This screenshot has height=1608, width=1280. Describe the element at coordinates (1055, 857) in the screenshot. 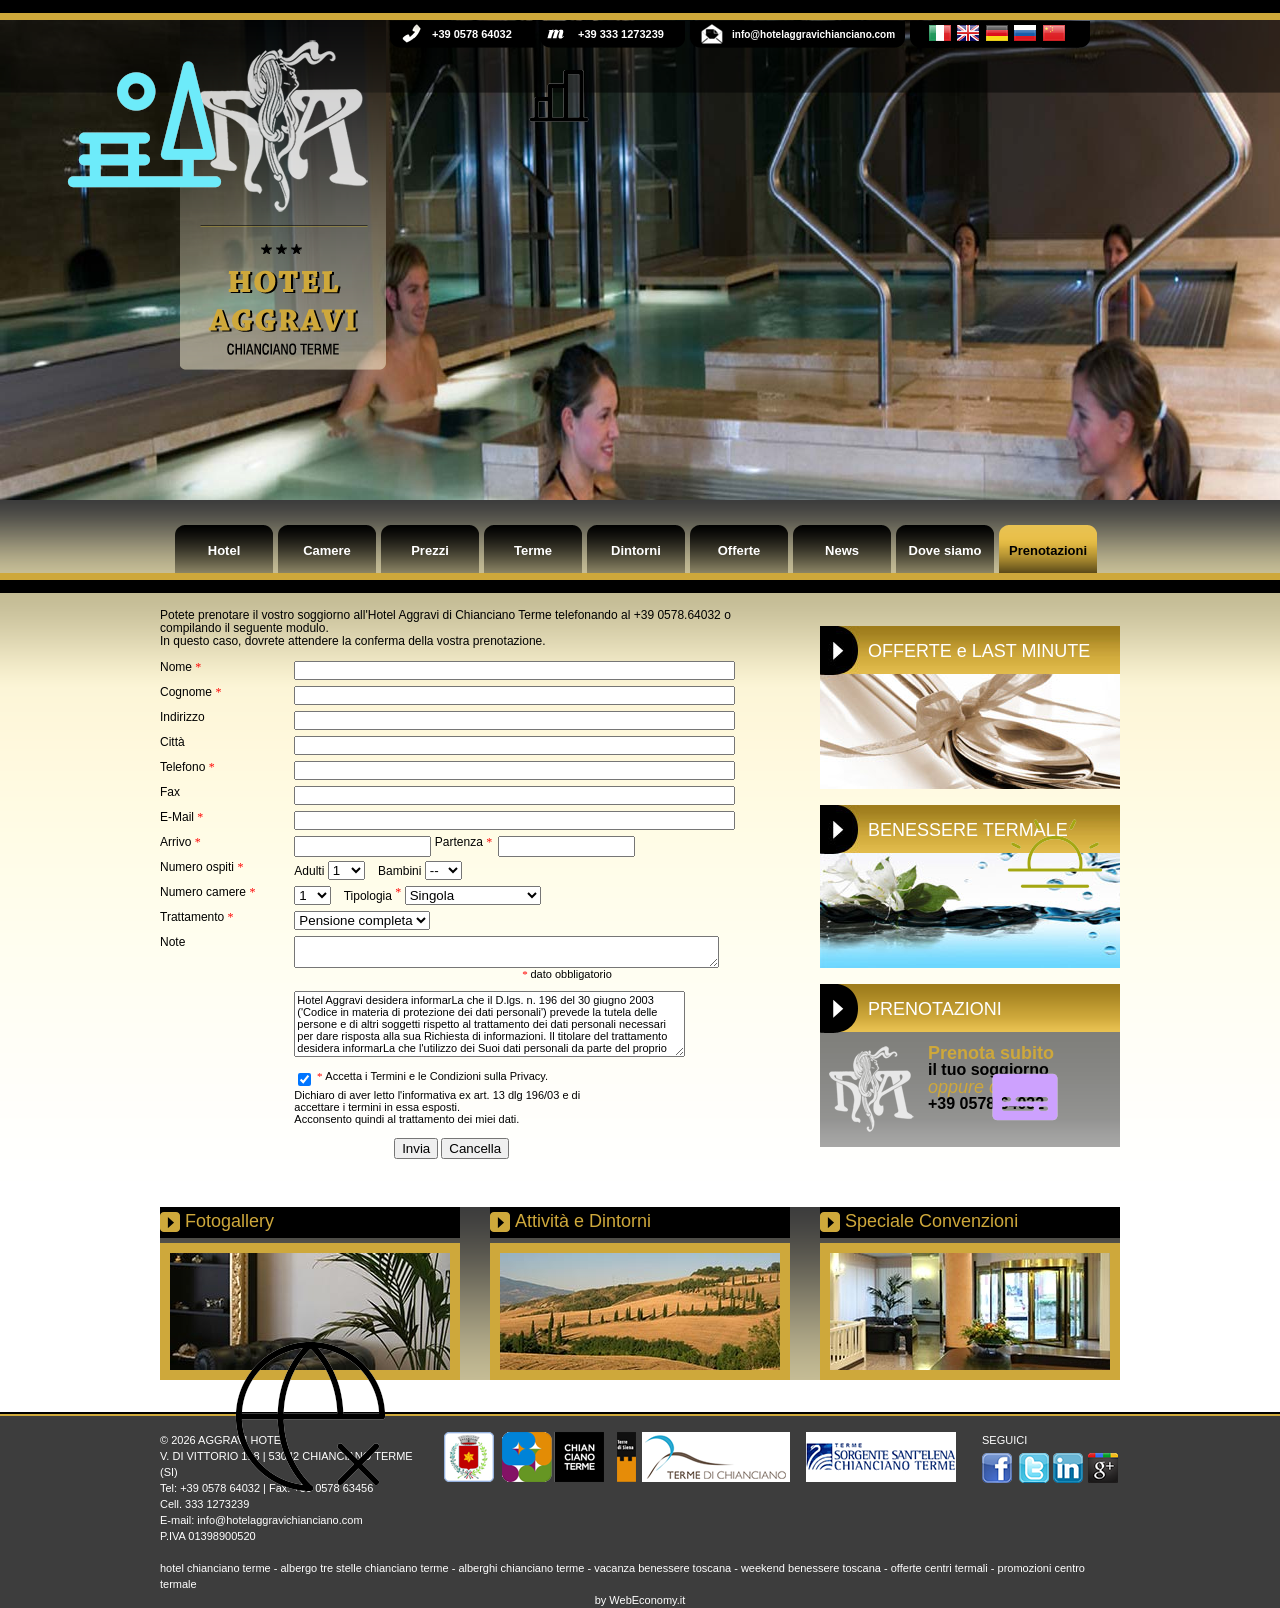

I see `toggle sunrise or sunset display mode` at that location.